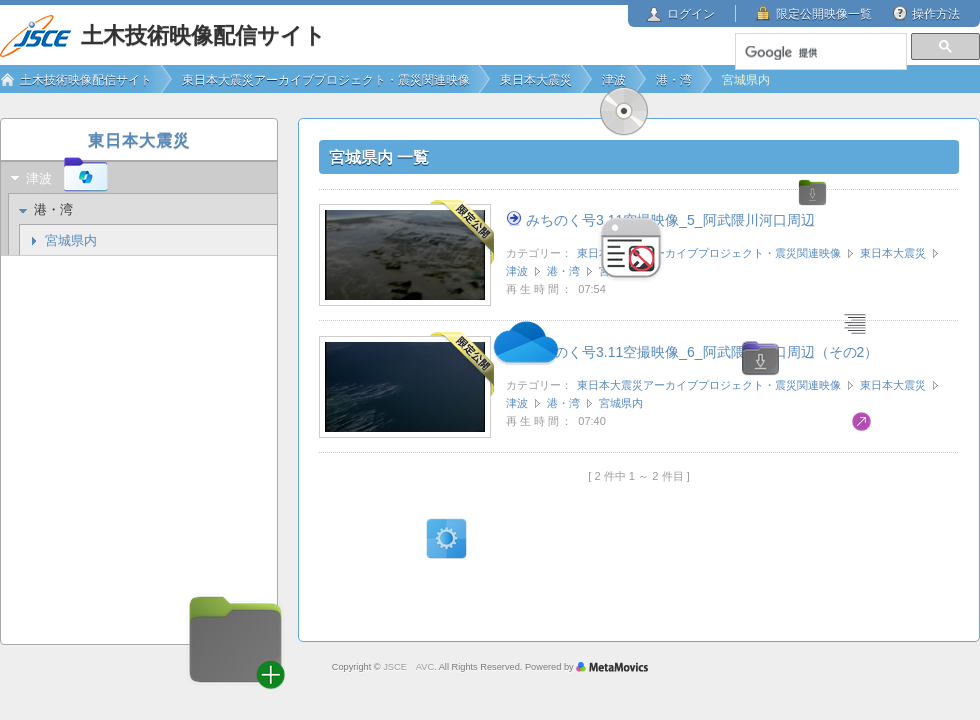 This screenshot has width=980, height=720. What do you see at coordinates (861, 421) in the screenshot?
I see `indicates a symbolic link or shortcut to another file` at bounding box center [861, 421].